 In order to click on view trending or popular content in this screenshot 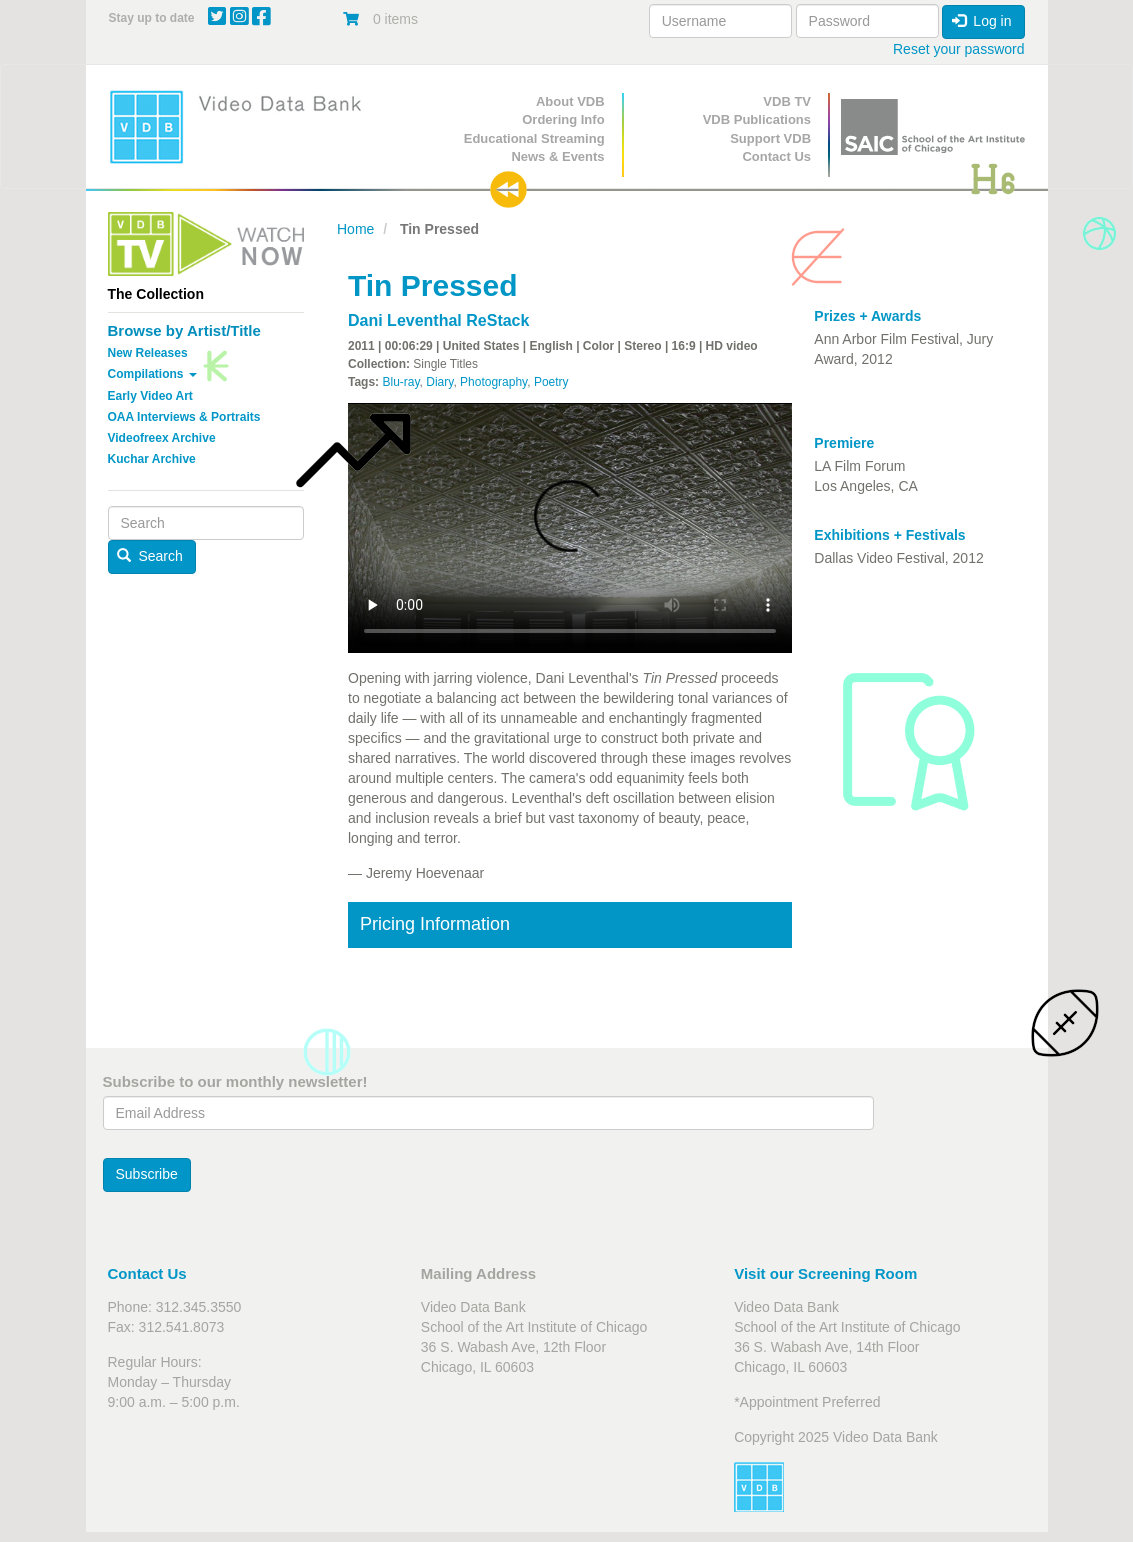, I will do `click(353, 454)`.